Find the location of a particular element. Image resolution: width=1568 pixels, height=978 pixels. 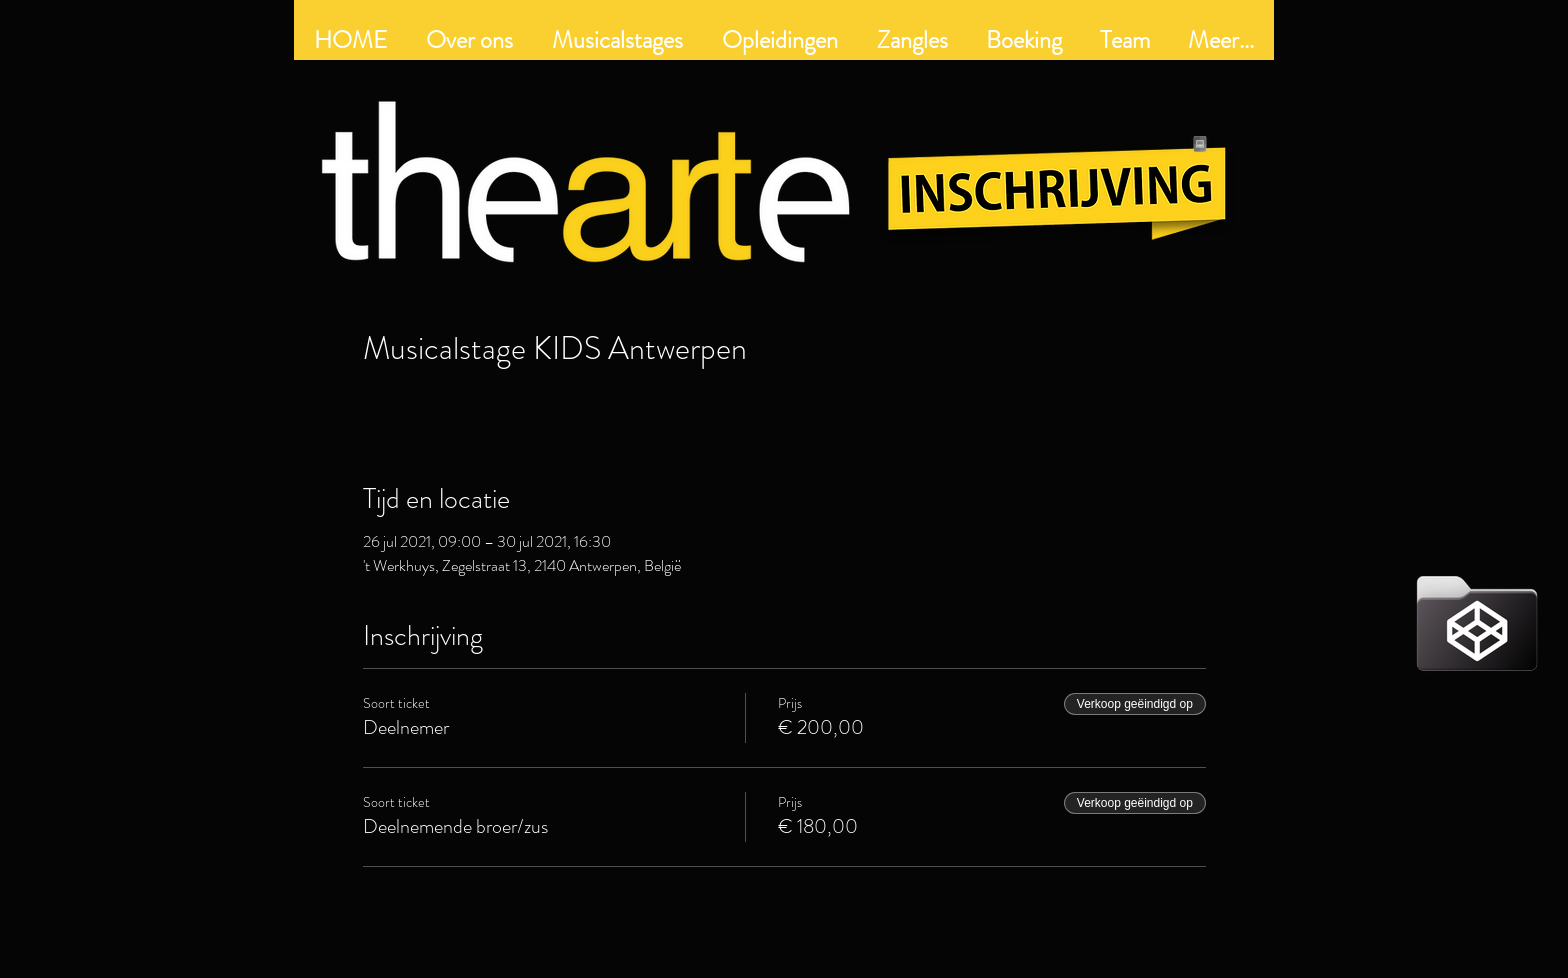

open CodePen projects folder is located at coordinates (1476, 626).